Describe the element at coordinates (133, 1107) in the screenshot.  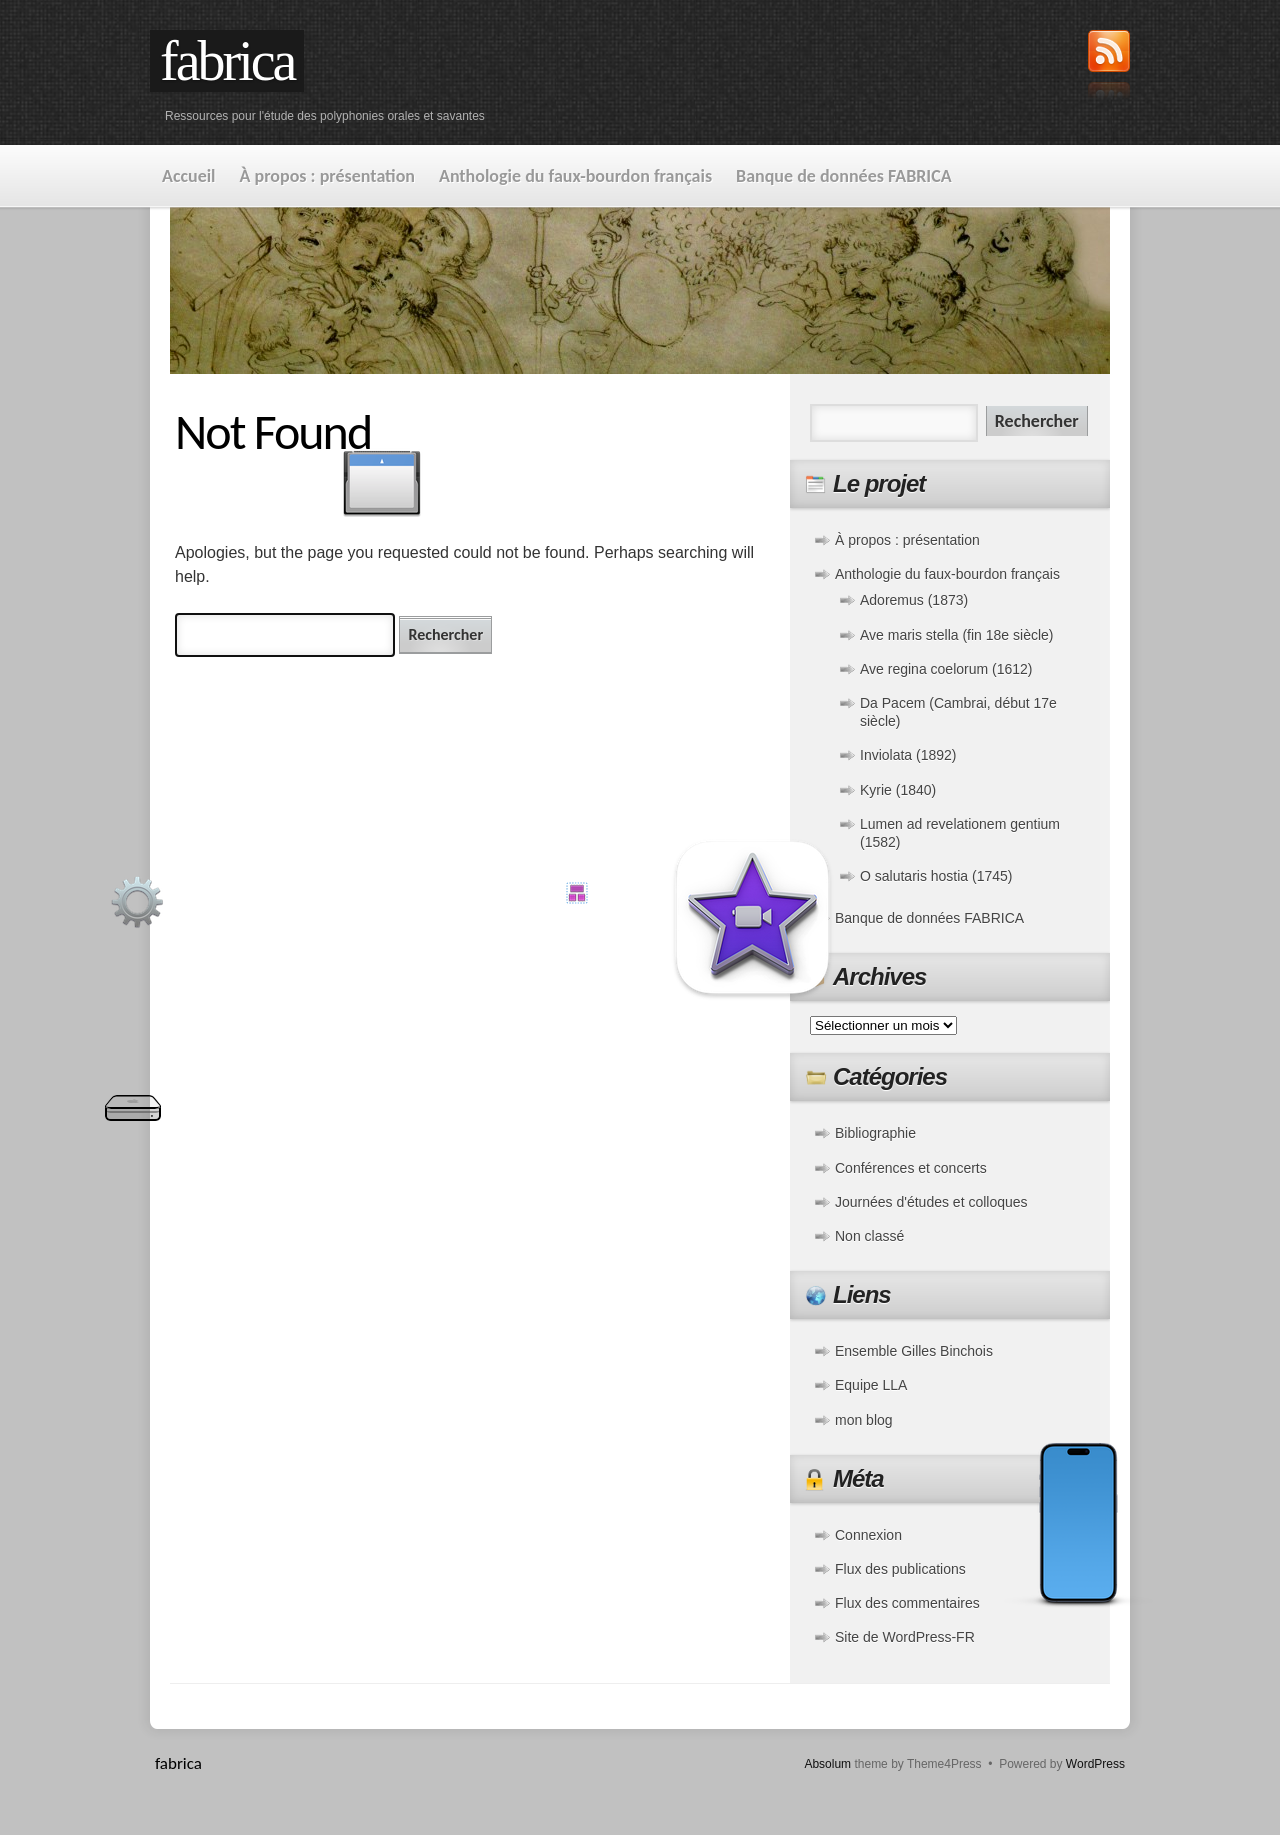
I see `access time capsule backup drive in sidebar` at that location.